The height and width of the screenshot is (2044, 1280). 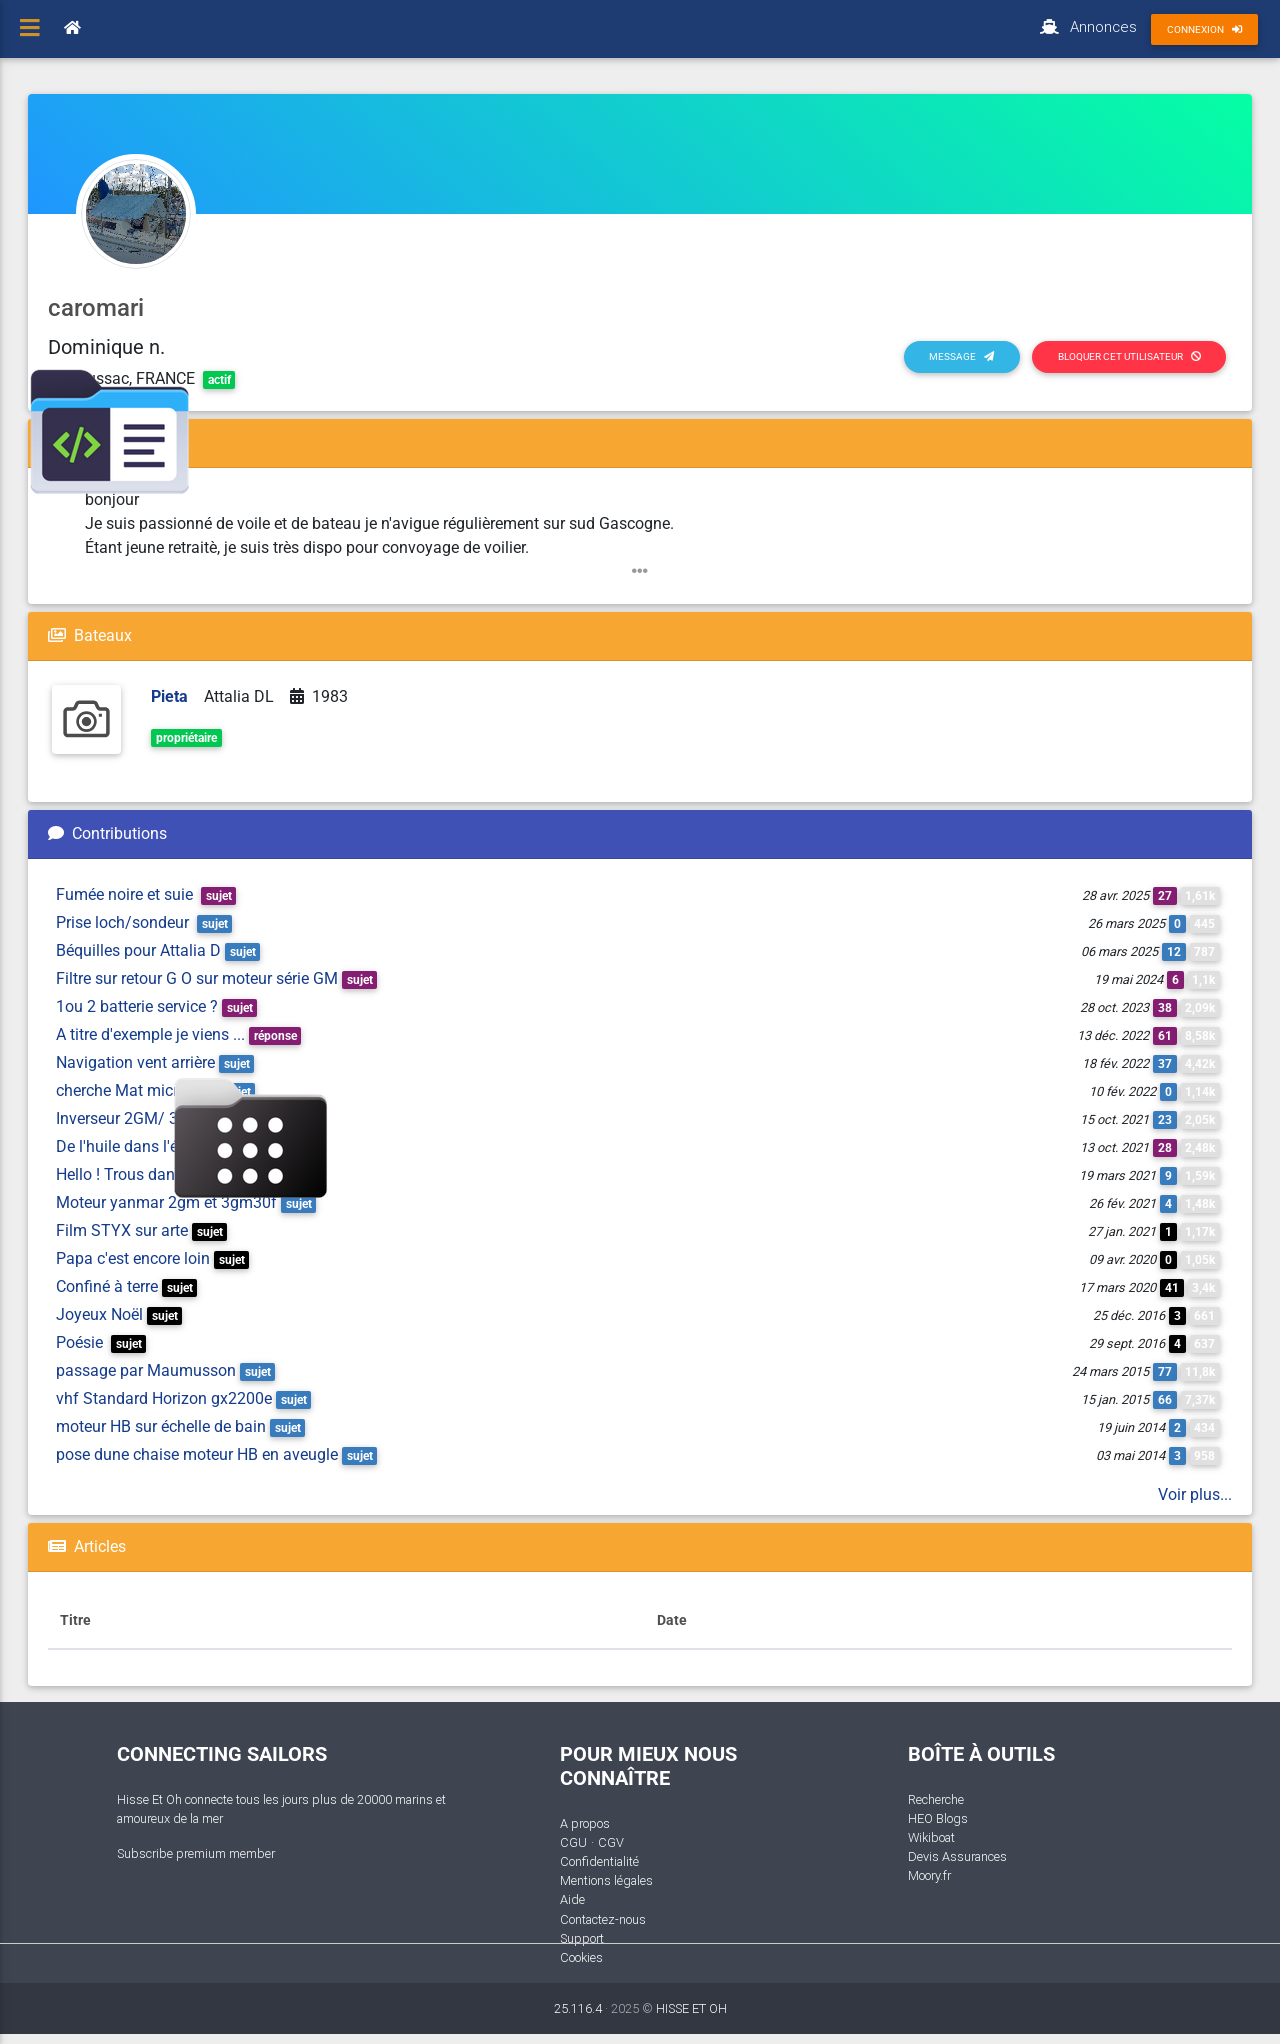 I want to click on open ROS (Robot Operating System) project folder, so click(x=250, y=1142).